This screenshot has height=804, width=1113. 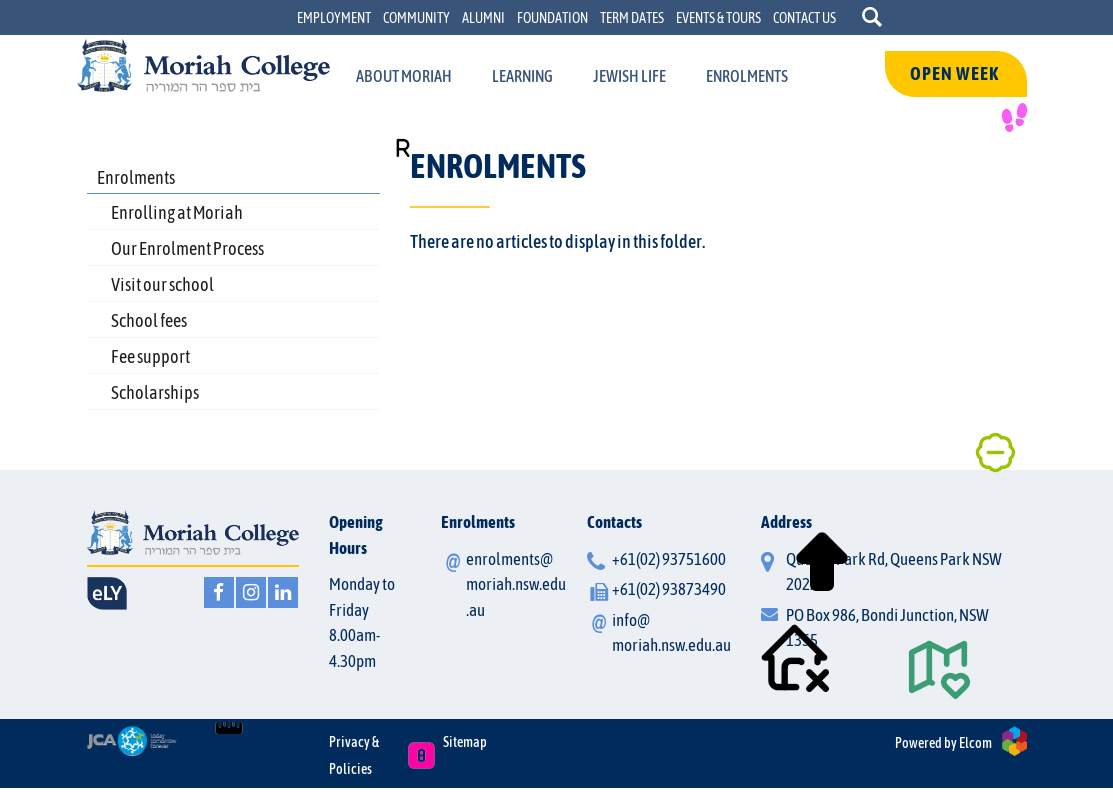 What do you see at coordinates (822, 561) in the screenshot?
I see `upvote or like content` at bounding box center [822, 561].